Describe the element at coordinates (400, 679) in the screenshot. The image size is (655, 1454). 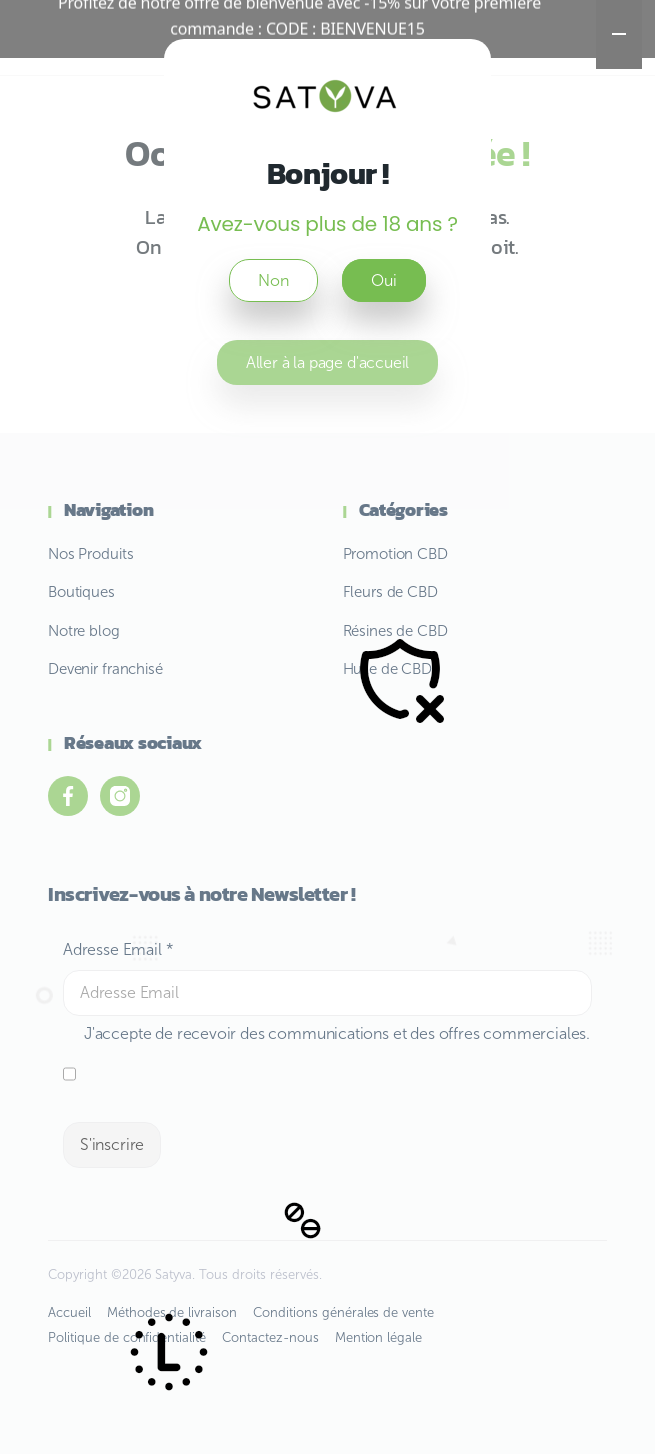
I see `disable security protection` at that location.